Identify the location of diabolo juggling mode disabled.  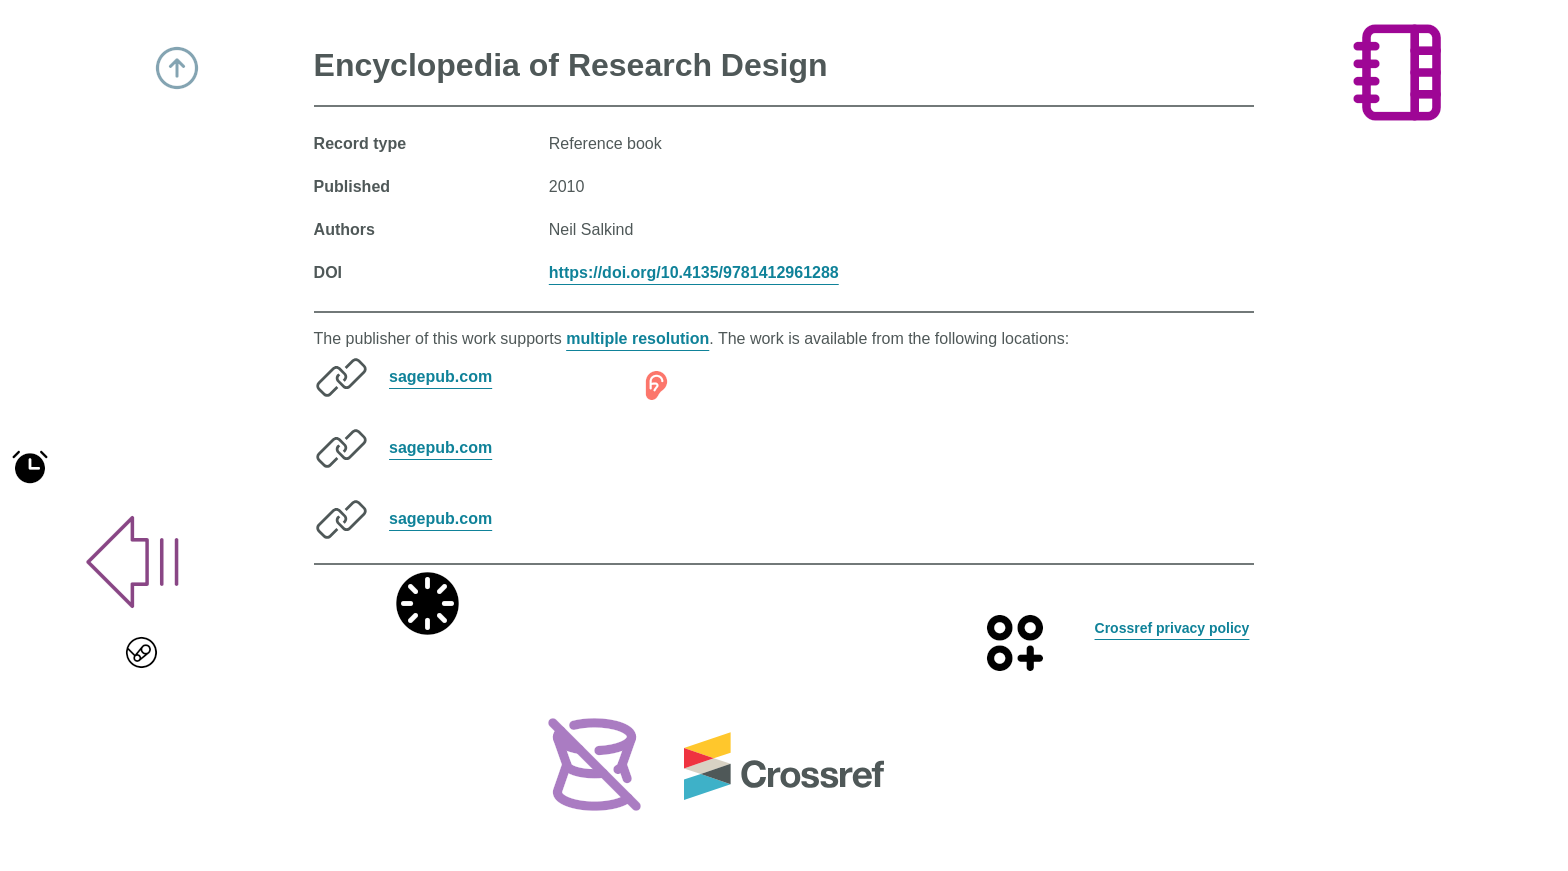
(594, 764).